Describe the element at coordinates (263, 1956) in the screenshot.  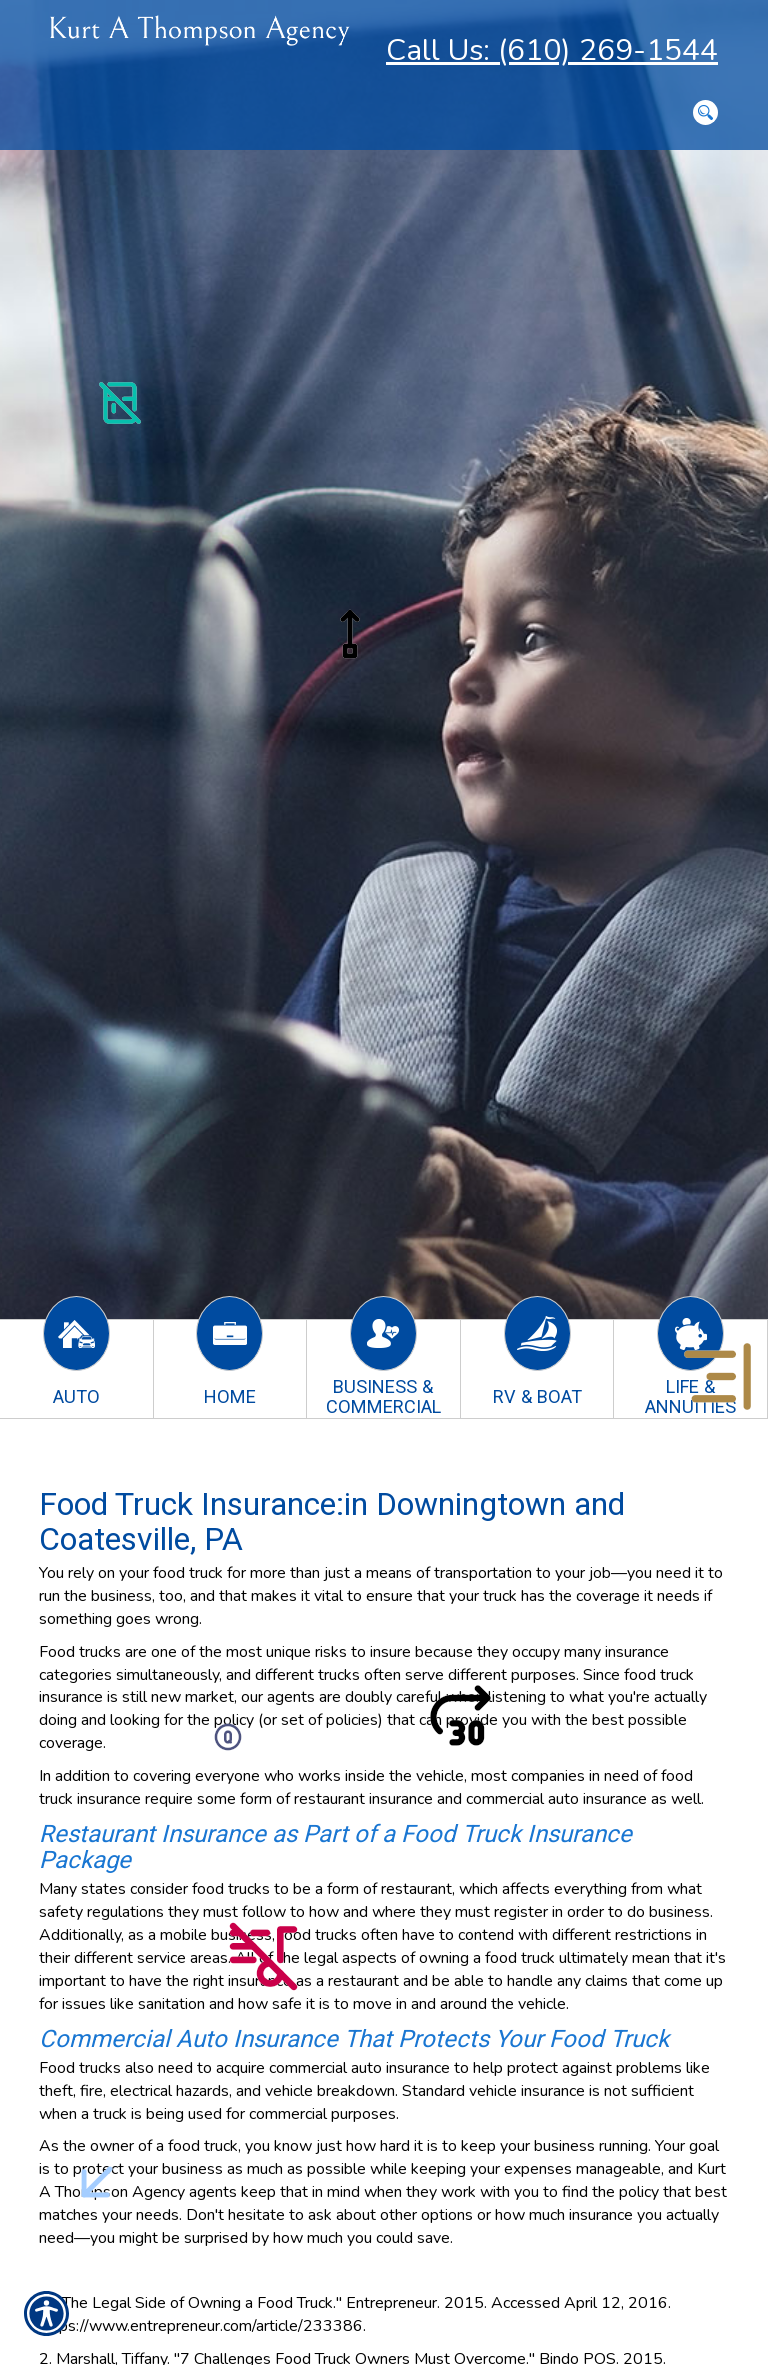
I see `playlist unavailable or disabled` at that location.